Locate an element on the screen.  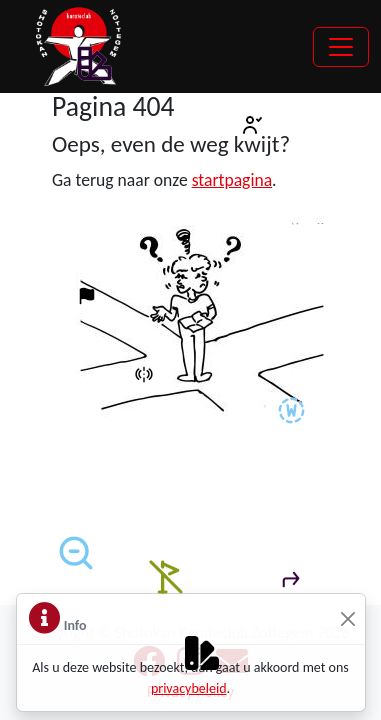
disable or remove a flag marker is located at coordinates (166, 577).